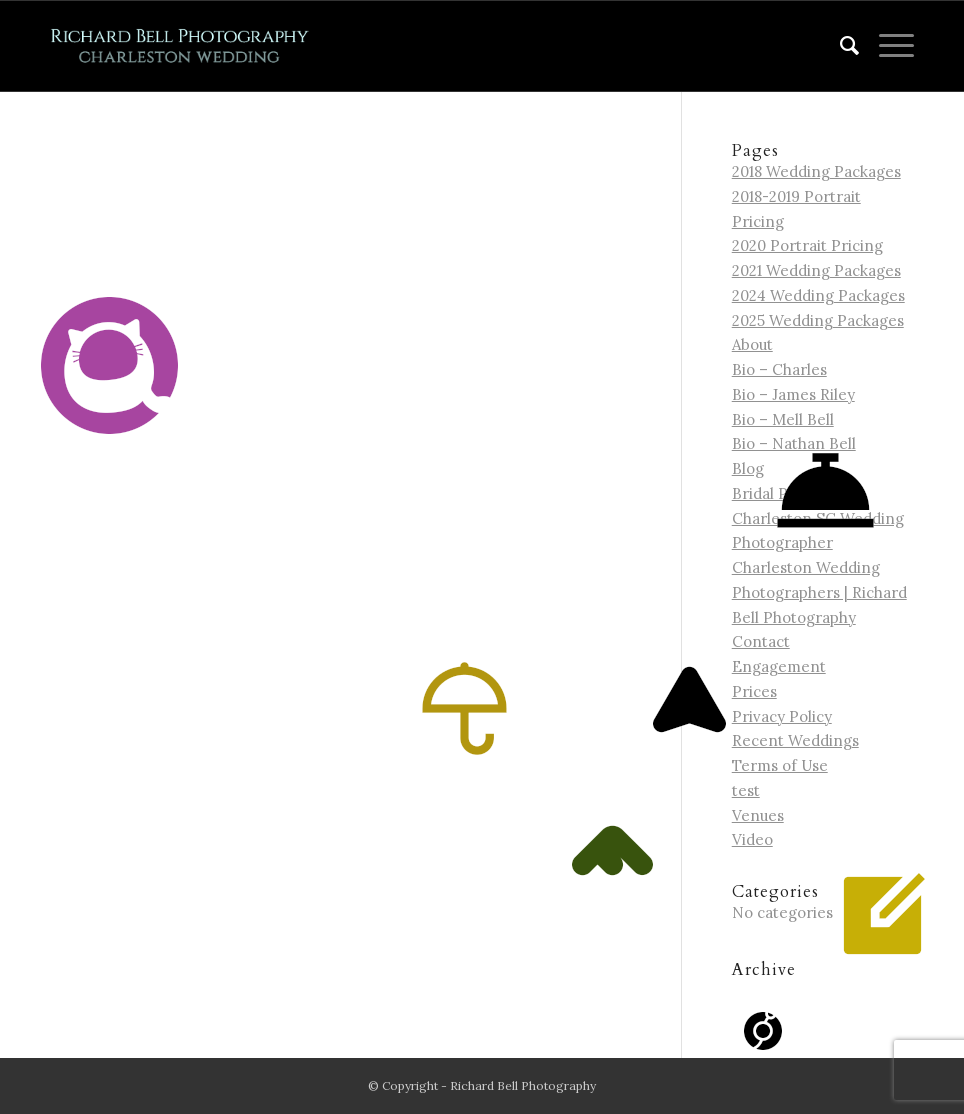 The width and height of the screenshot is (964, 1114). What do you see at coordinates (612, 850) in the screenshot?
I see `open FontBase font management app` at bounding box center [612, 850].